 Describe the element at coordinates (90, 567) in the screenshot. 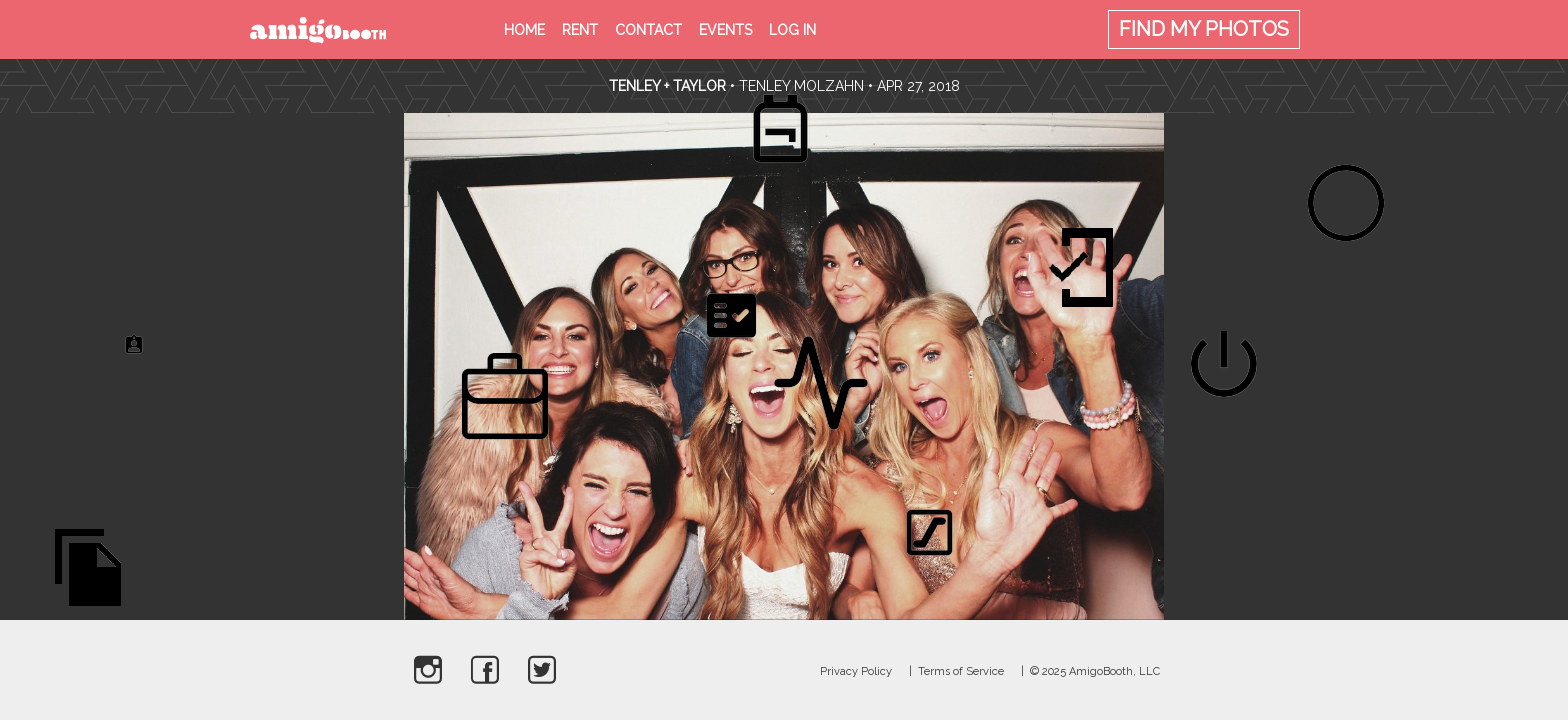

I see `copy file to clipboard` at that location.